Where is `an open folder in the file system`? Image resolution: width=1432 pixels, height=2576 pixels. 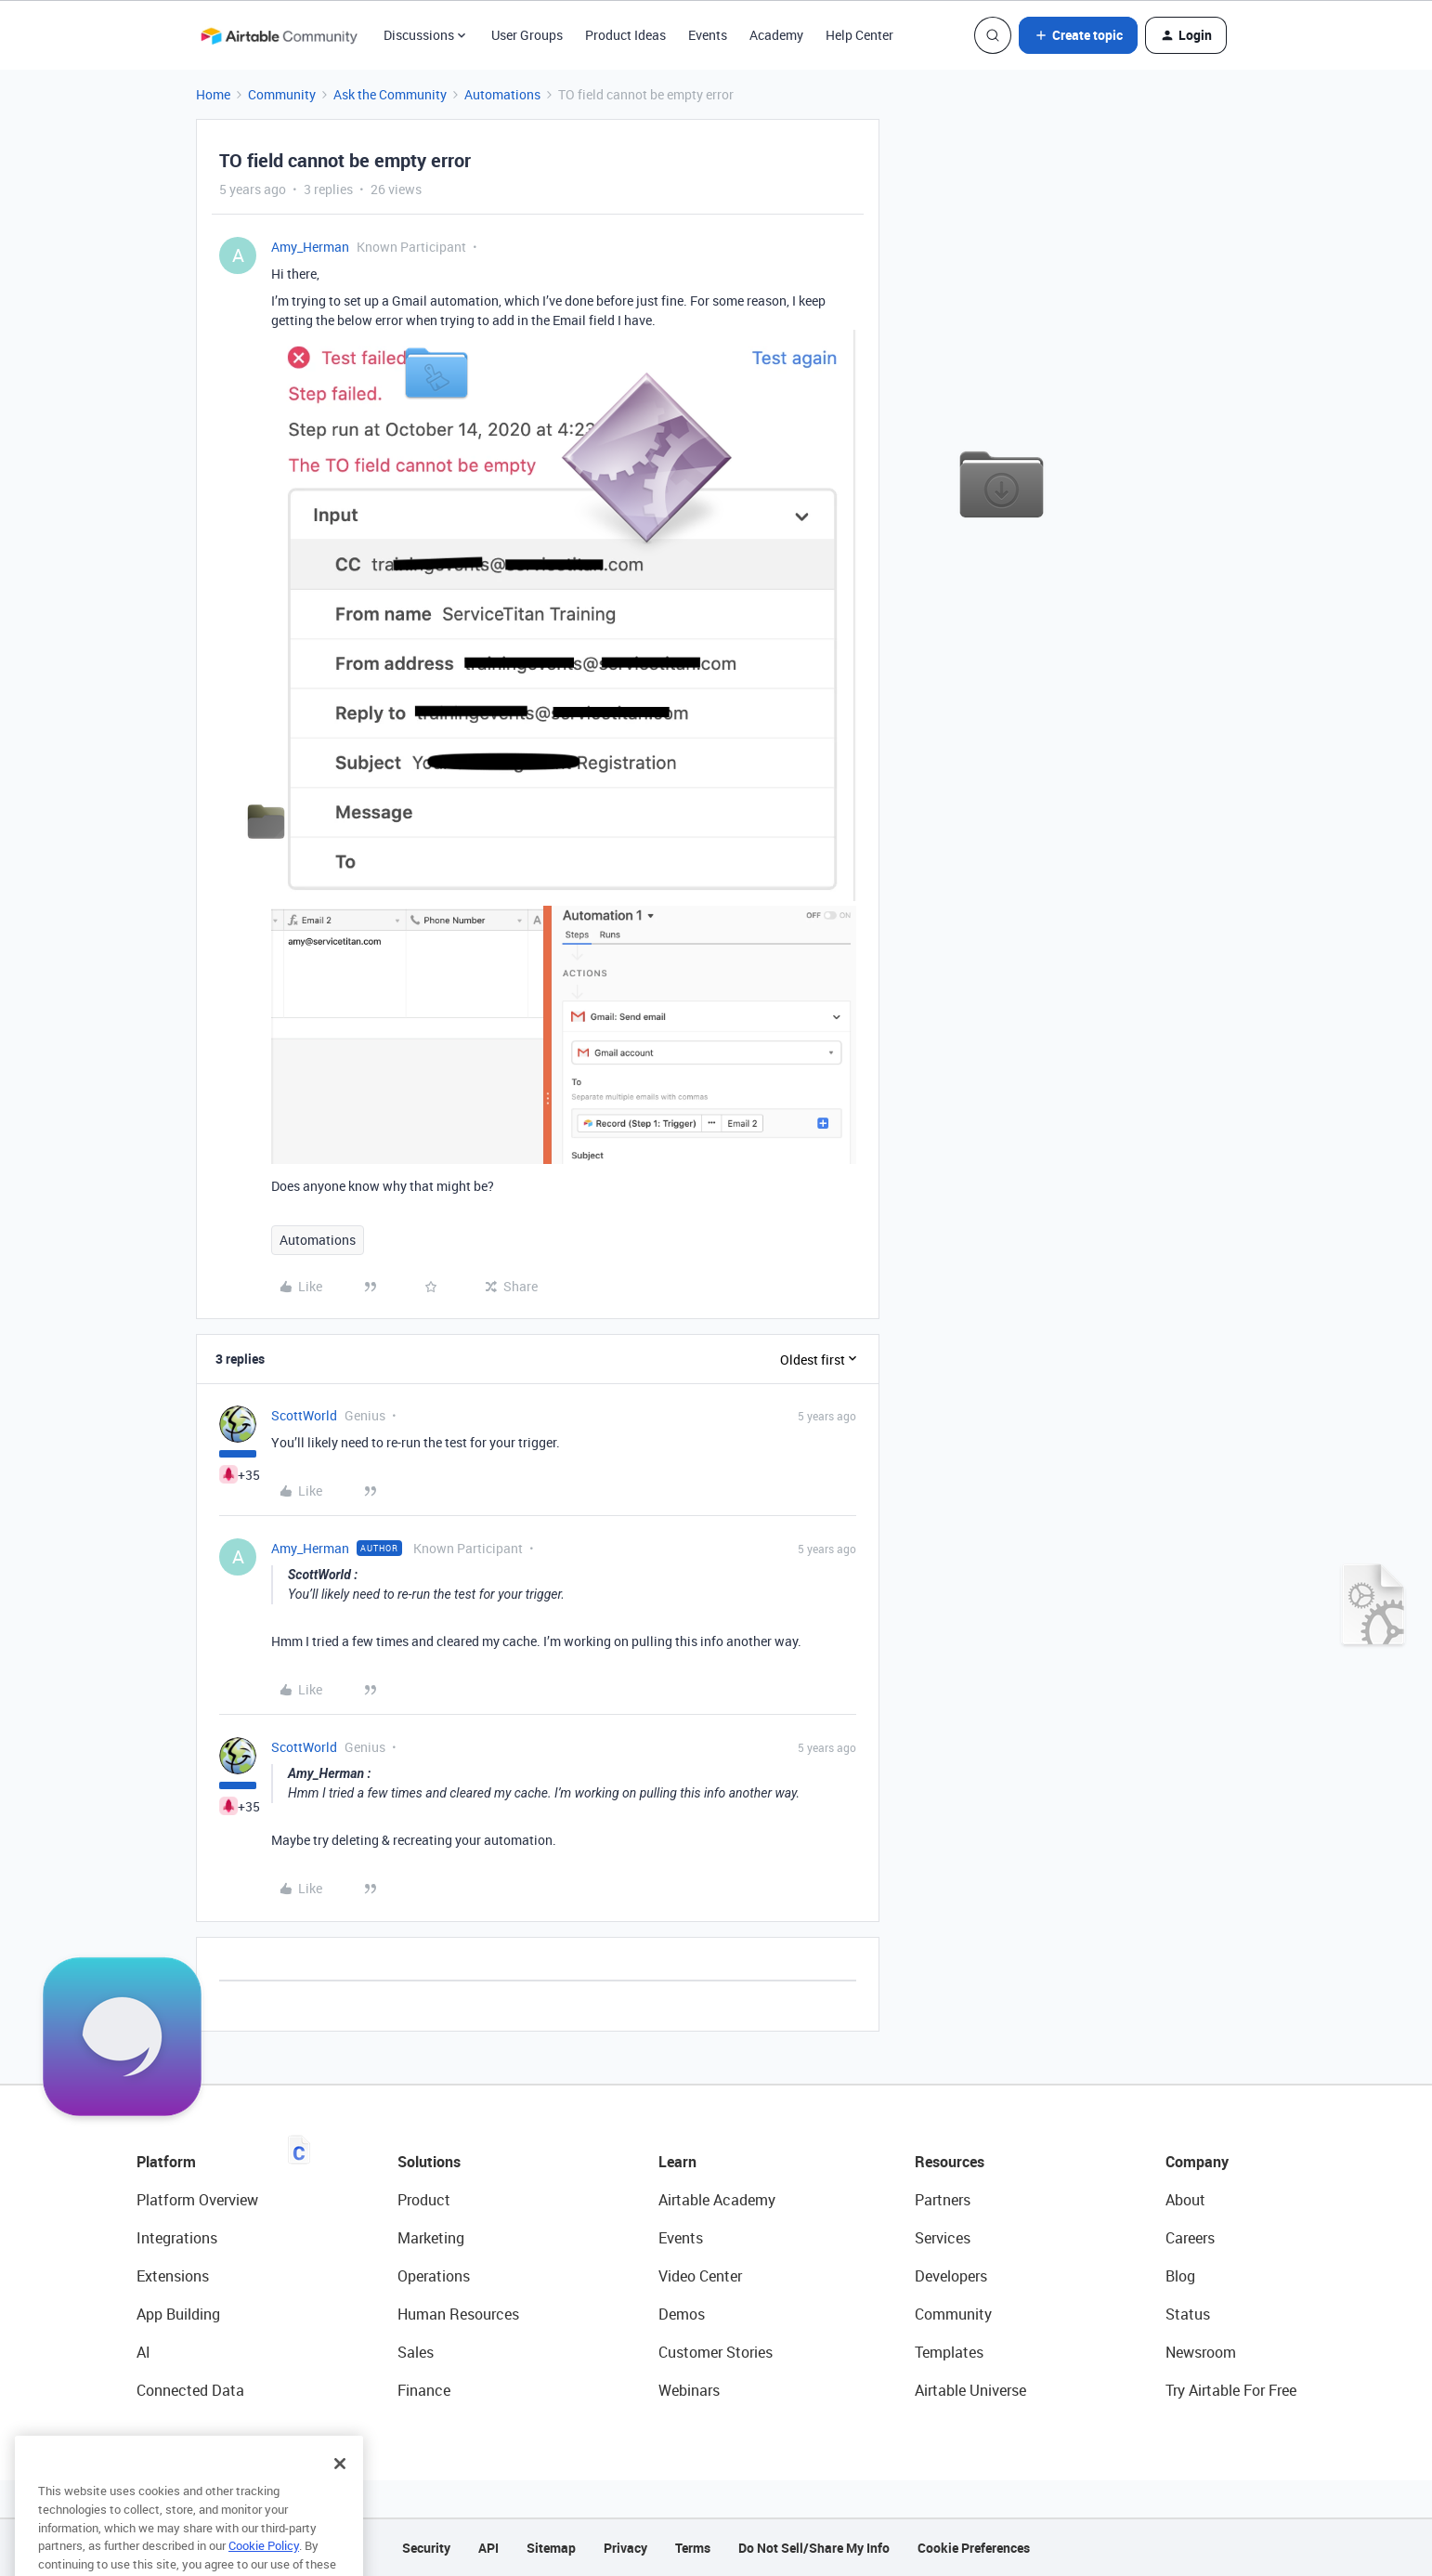 an open folder in the file system is located at coordinates (266, 821).